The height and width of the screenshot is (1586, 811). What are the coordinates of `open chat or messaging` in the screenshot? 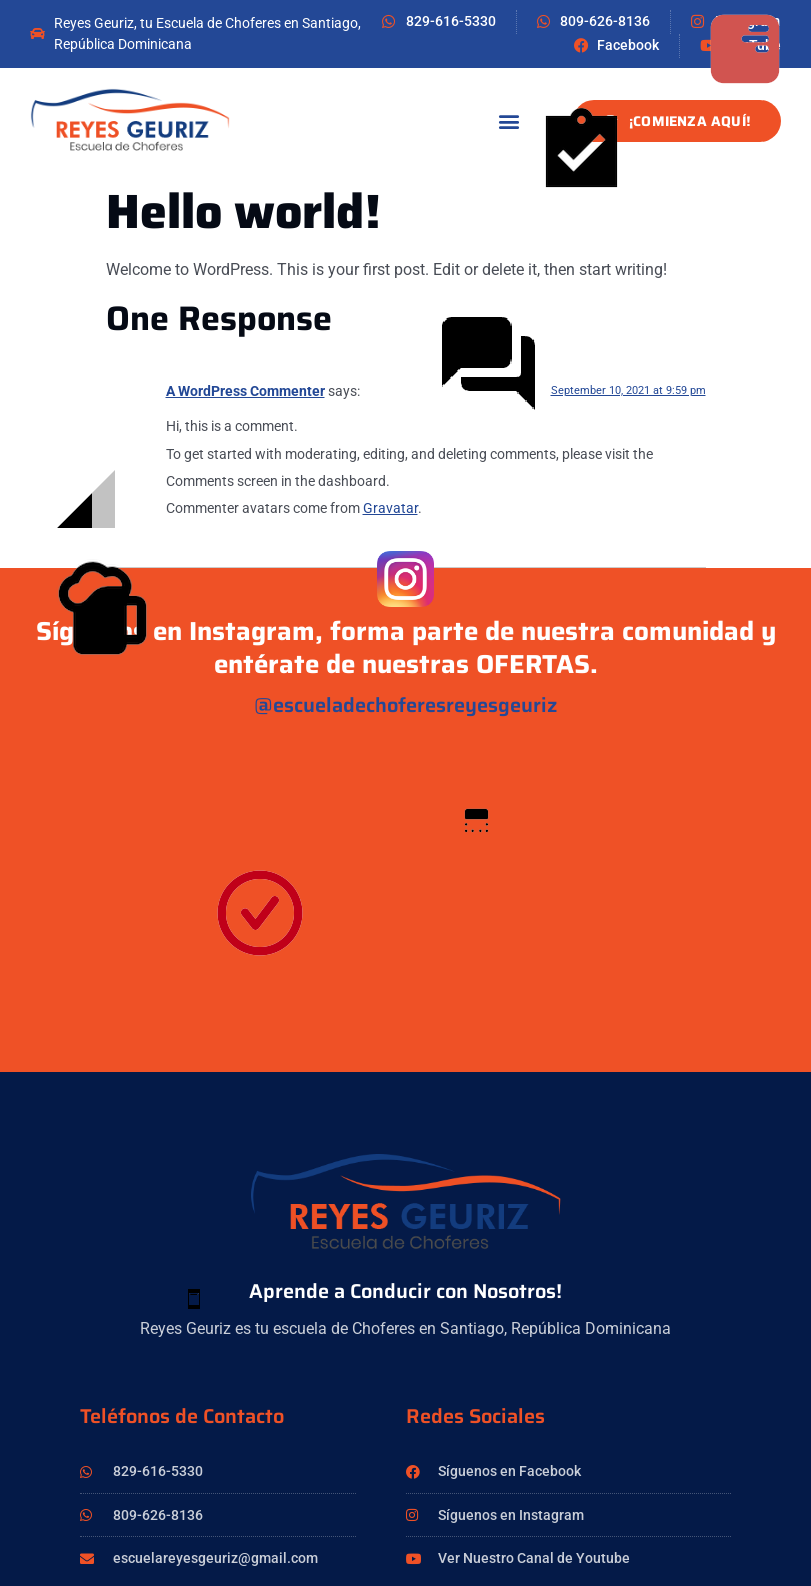 It's located at (488, 363).